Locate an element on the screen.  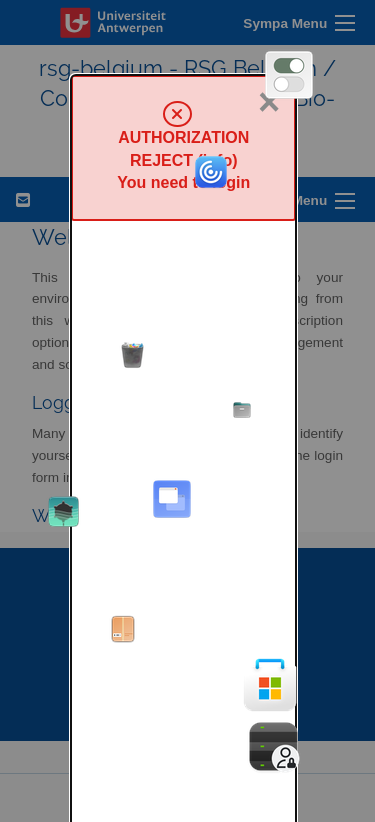
open citrix workspace app is located at coordinates (211, 172).